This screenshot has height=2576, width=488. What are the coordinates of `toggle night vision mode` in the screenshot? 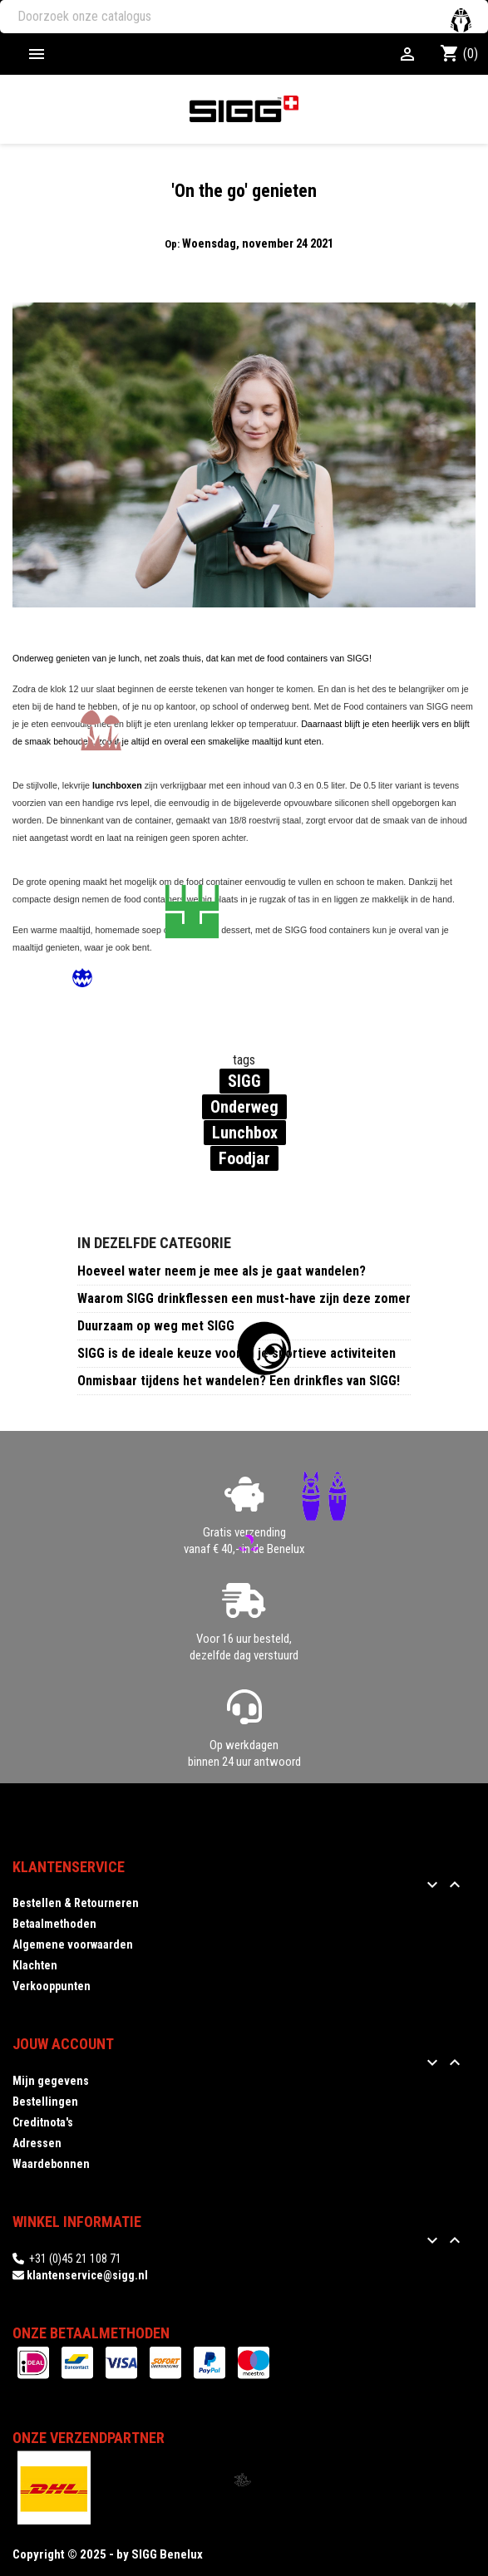 It's located at (249, 1544).